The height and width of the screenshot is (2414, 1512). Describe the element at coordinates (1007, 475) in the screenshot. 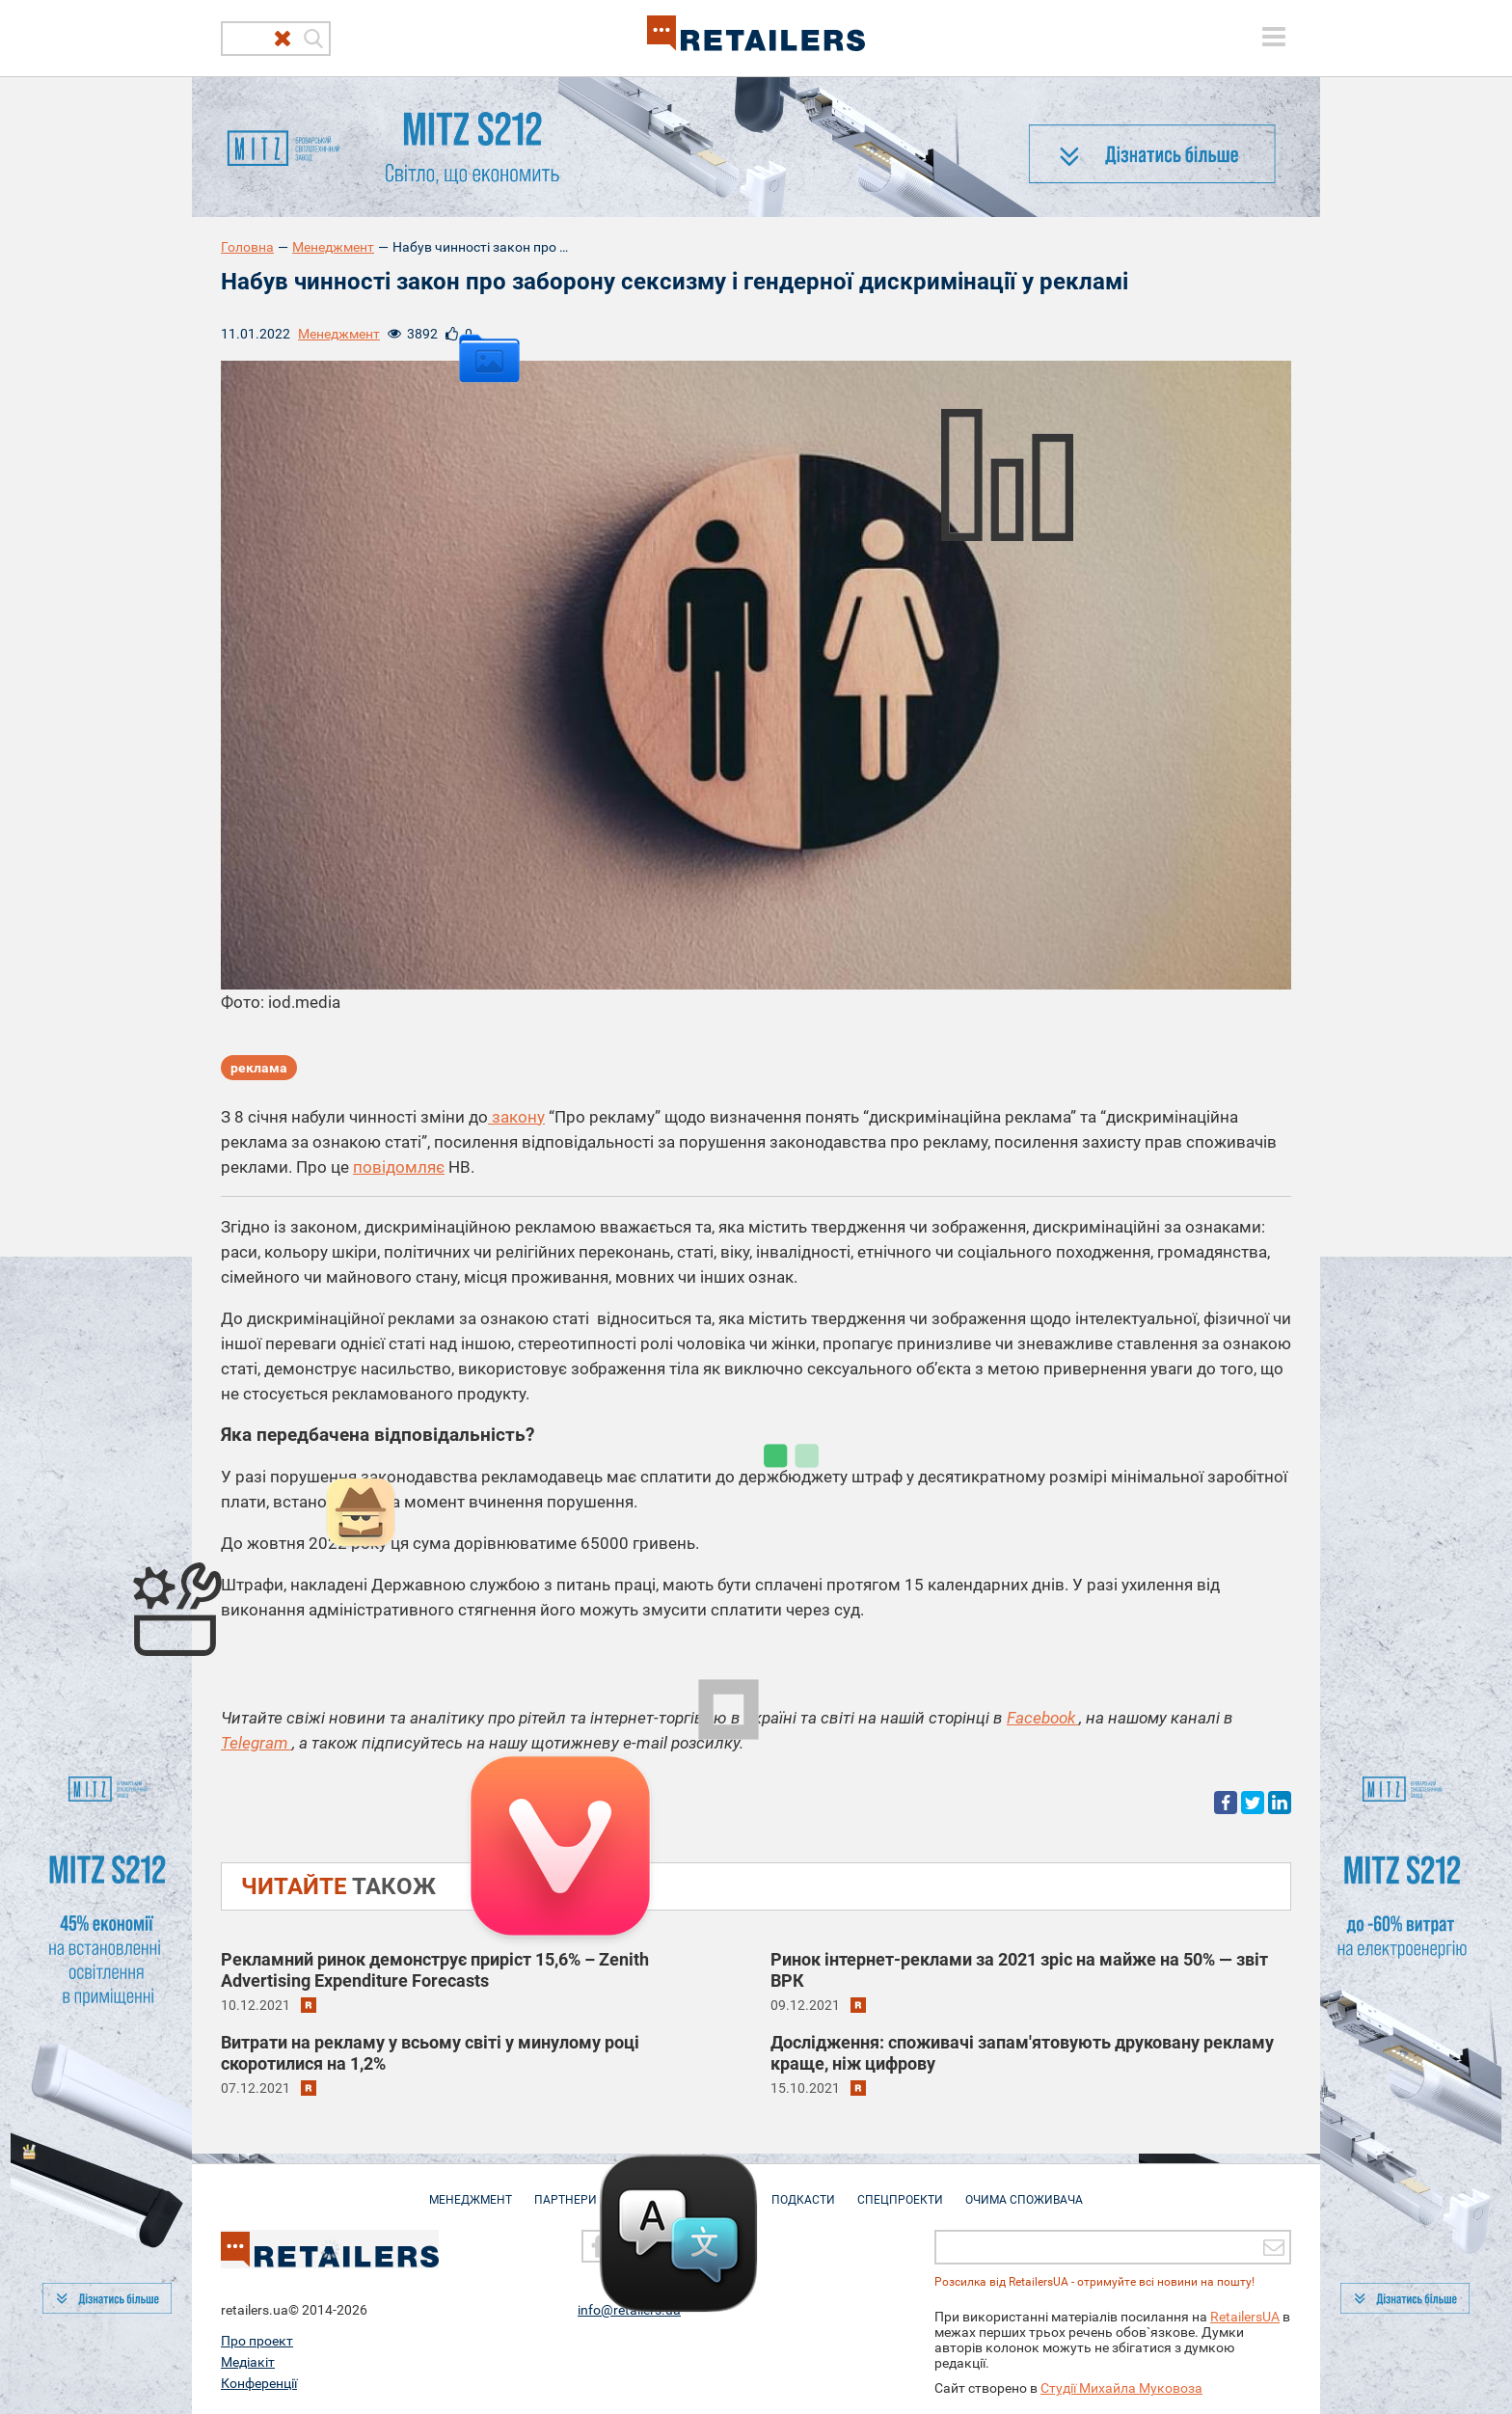

I see `view statistics or analytics` at that location.